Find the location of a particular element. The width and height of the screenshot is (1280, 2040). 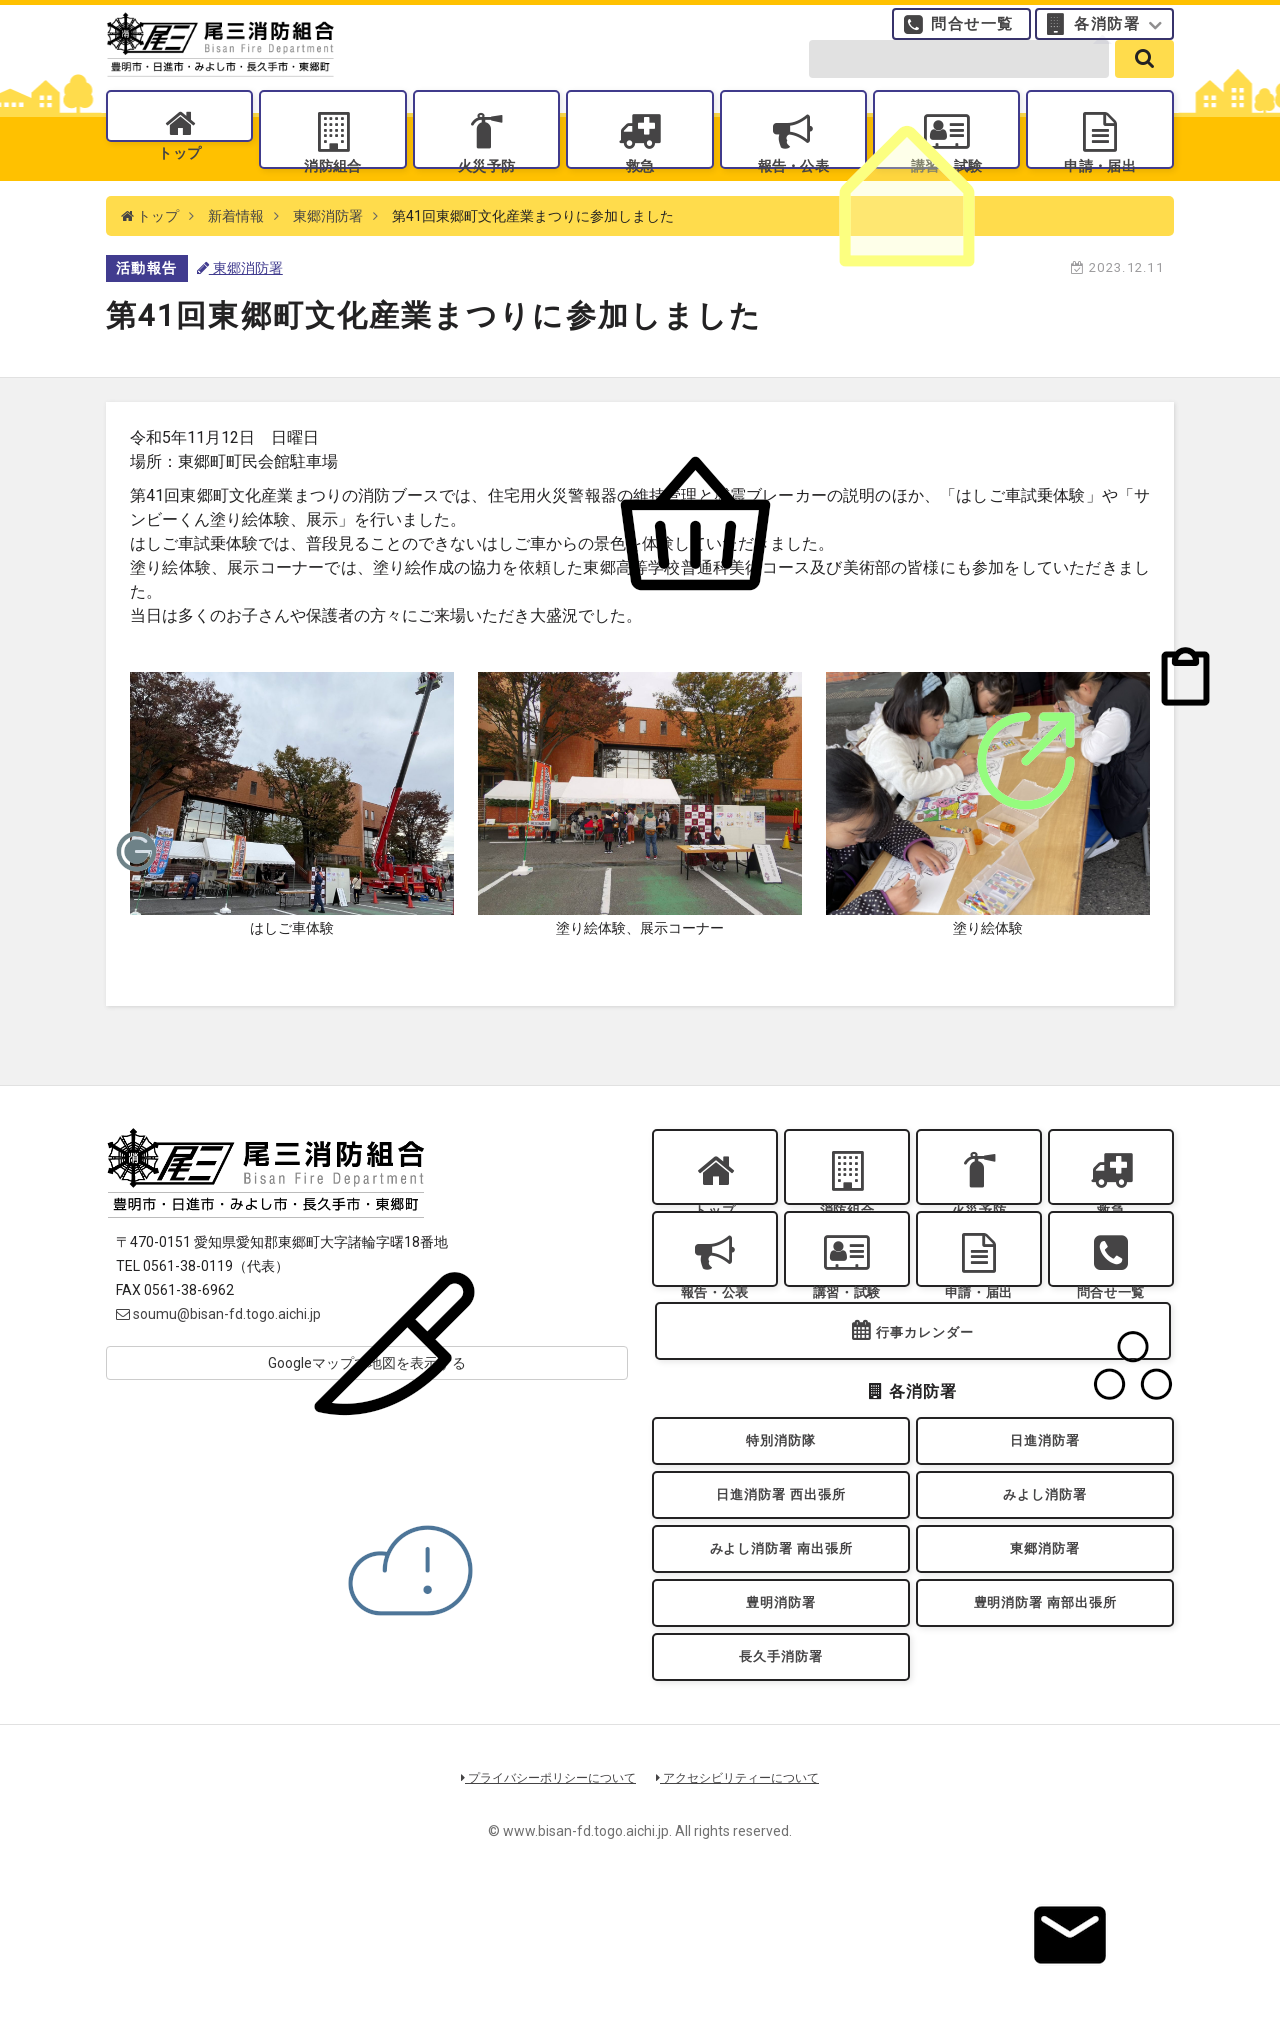

cloud storage warning or alert is located at coordinates (410, 1570).